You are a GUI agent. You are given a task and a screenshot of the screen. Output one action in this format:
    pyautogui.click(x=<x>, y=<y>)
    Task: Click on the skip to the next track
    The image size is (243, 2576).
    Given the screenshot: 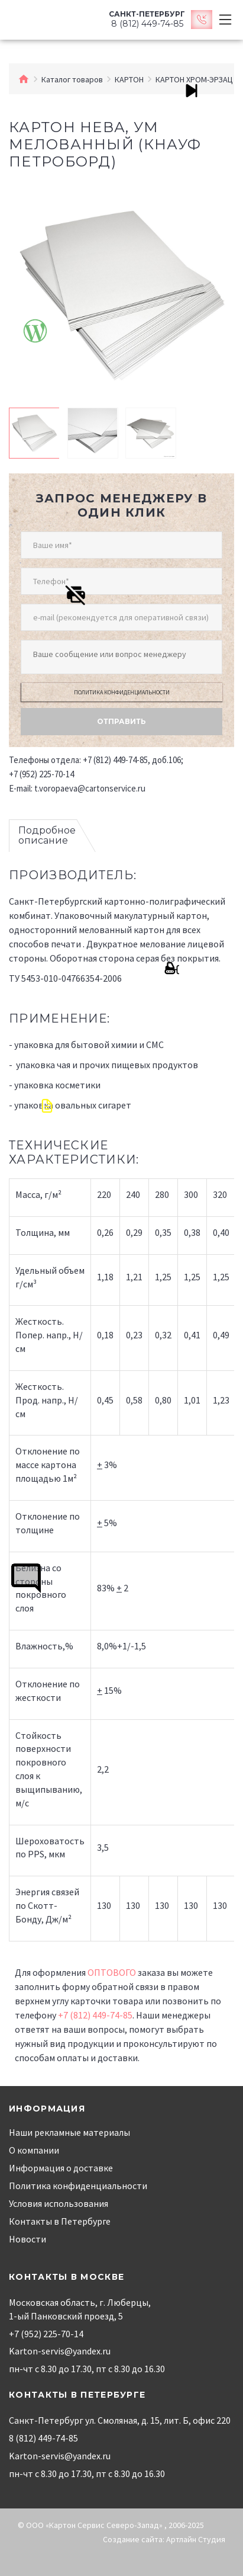 What is the action you would take?
    pyautogui.click(x=192, y=91)
    